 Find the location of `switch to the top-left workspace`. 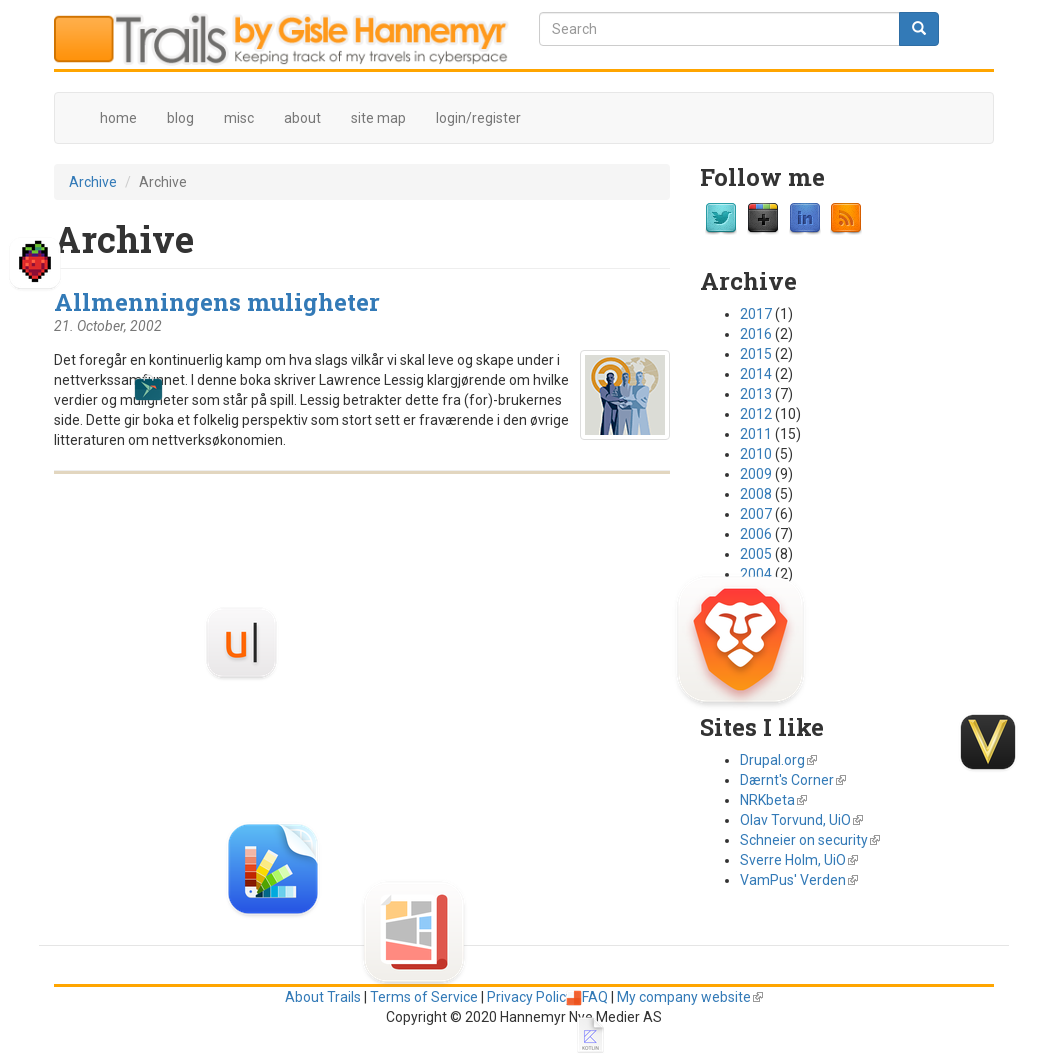

switch to the top-left workspace is located at coordinates (574, 998).